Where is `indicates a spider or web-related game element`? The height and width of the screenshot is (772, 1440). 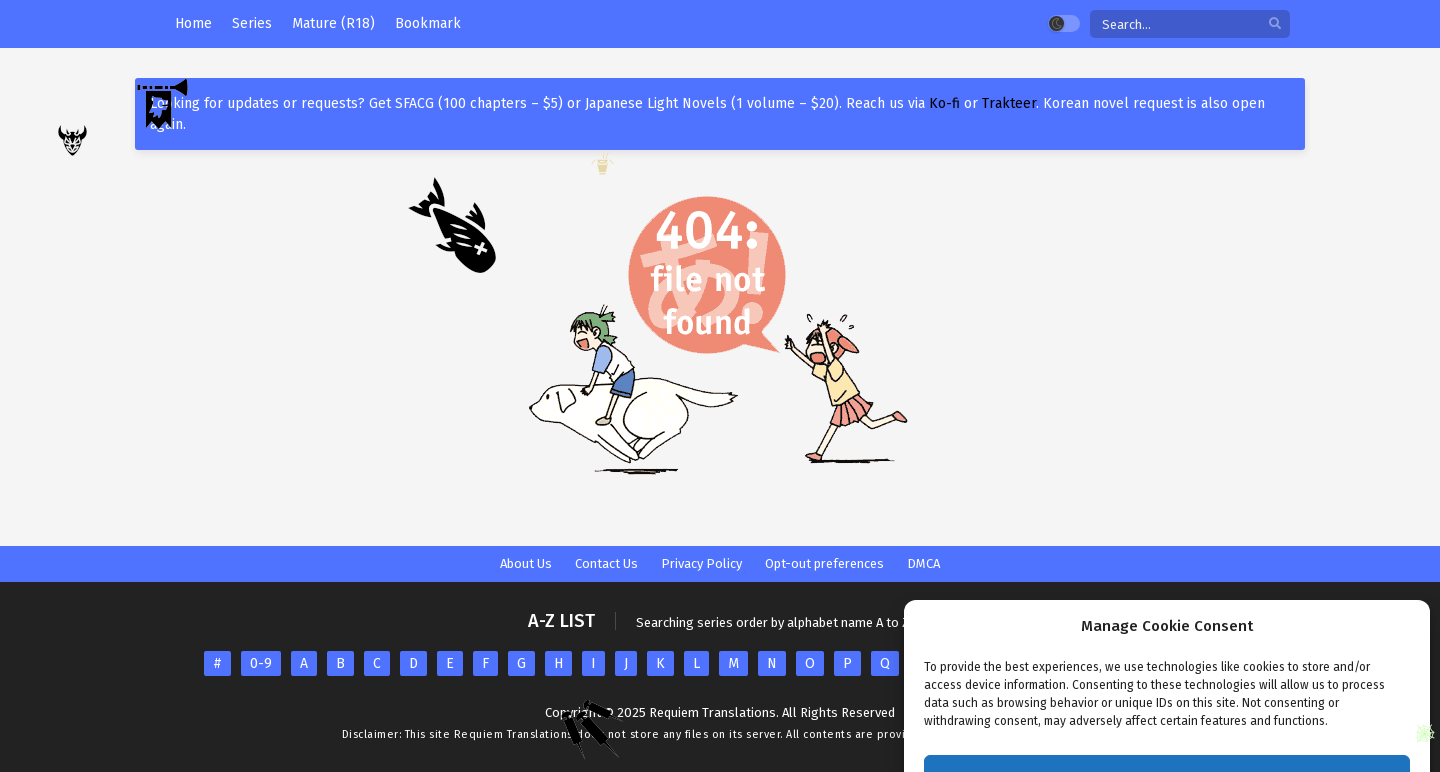
indicates a spider or web-related game element is located at coordinates (1425, 733).